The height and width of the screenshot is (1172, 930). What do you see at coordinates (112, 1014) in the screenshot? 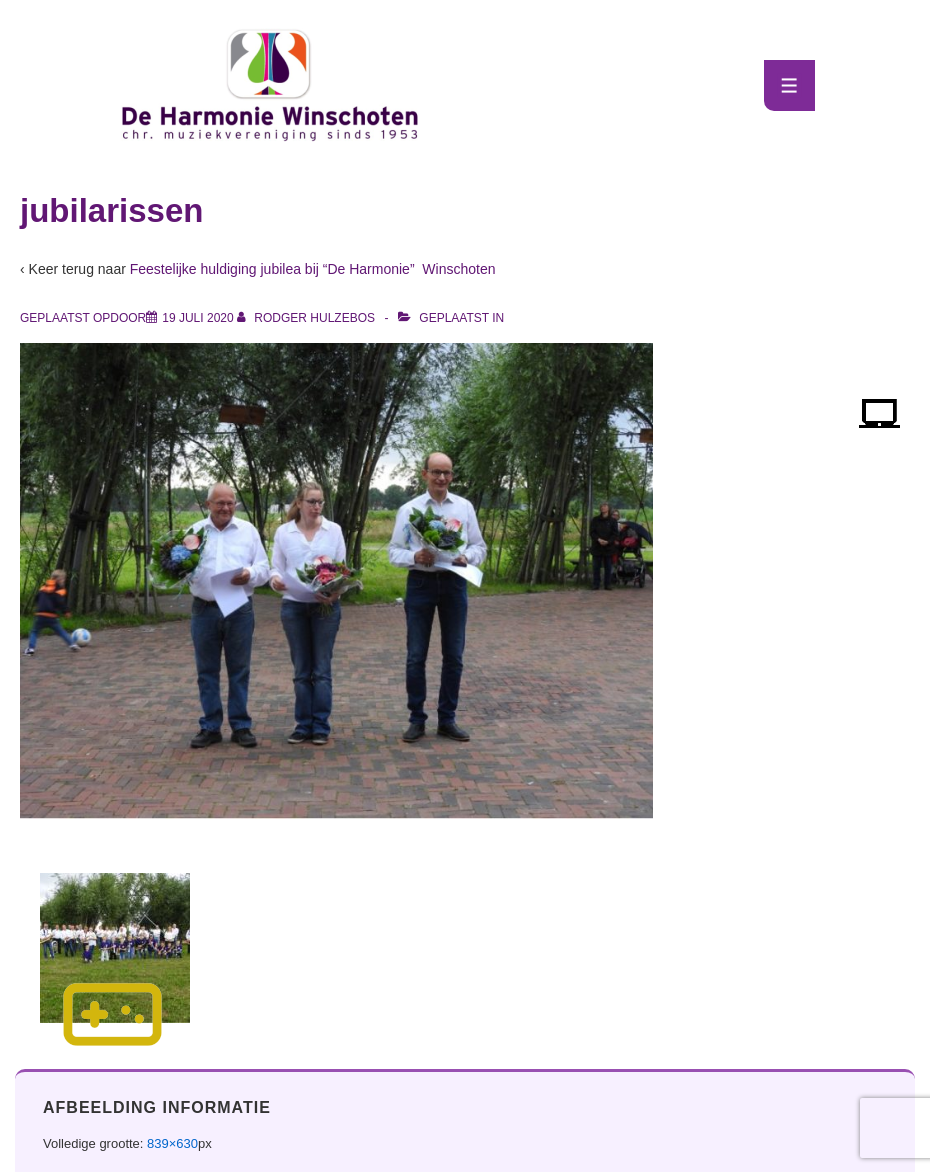
I see `access gaming or game center features` at bounding box center [112, 1014].